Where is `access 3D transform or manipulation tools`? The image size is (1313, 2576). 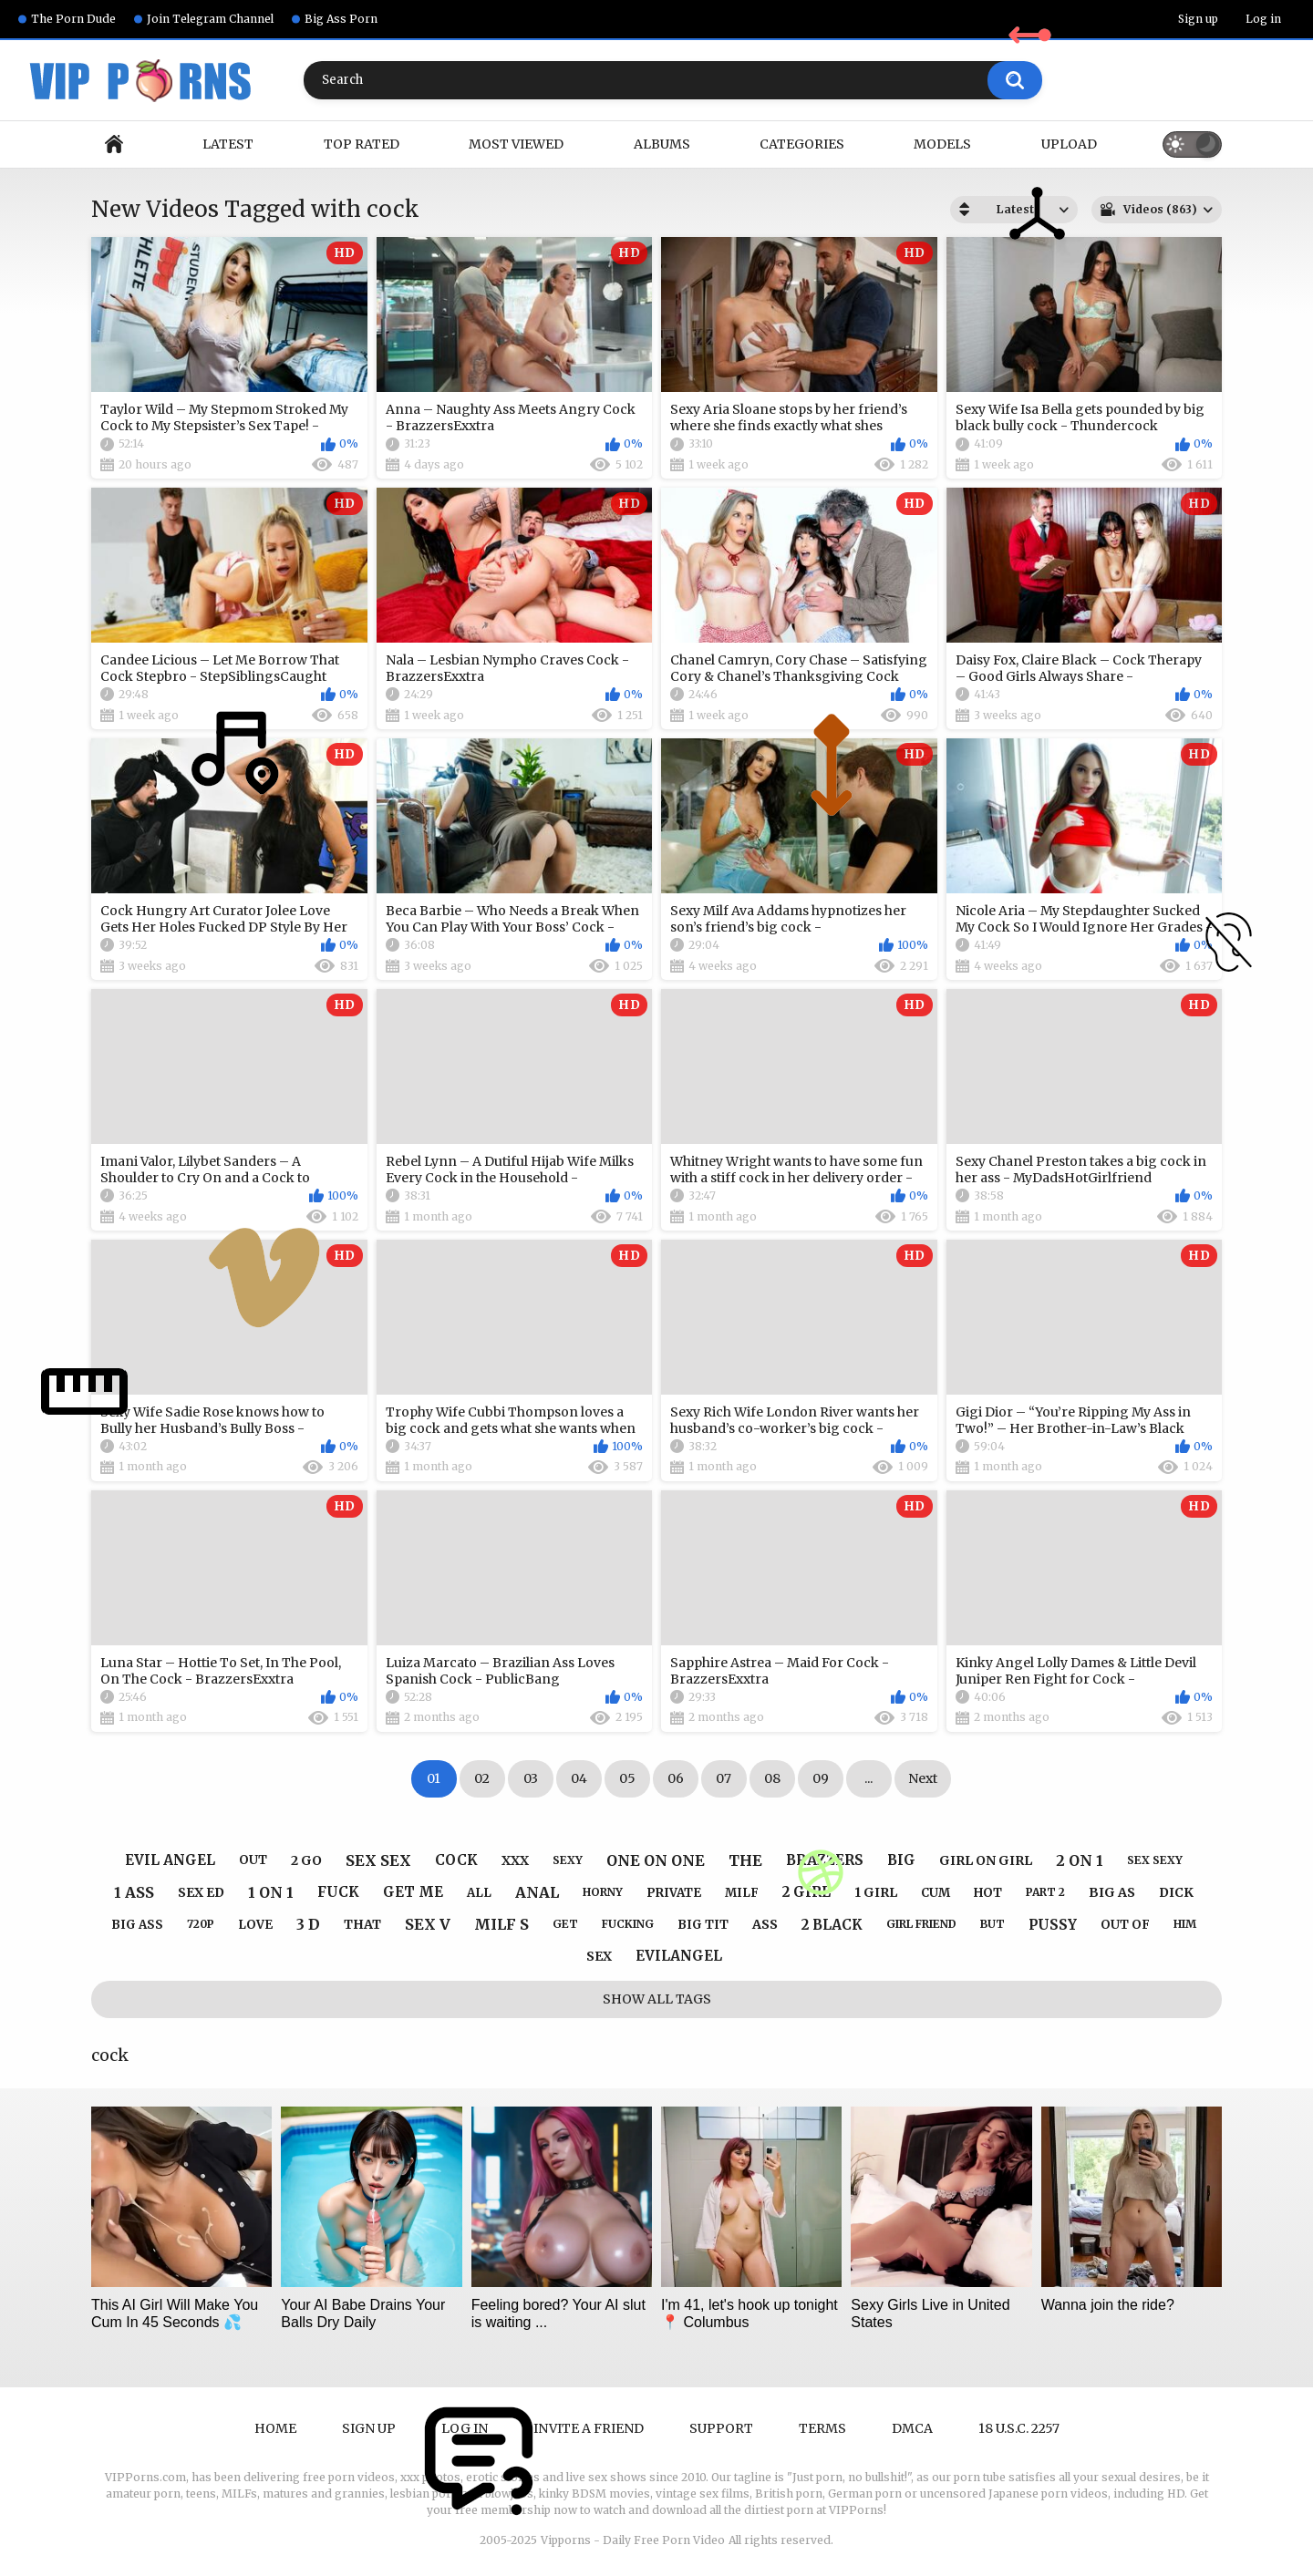 access 3D transform or manipulation tools is located at coordinates (1037, 214).